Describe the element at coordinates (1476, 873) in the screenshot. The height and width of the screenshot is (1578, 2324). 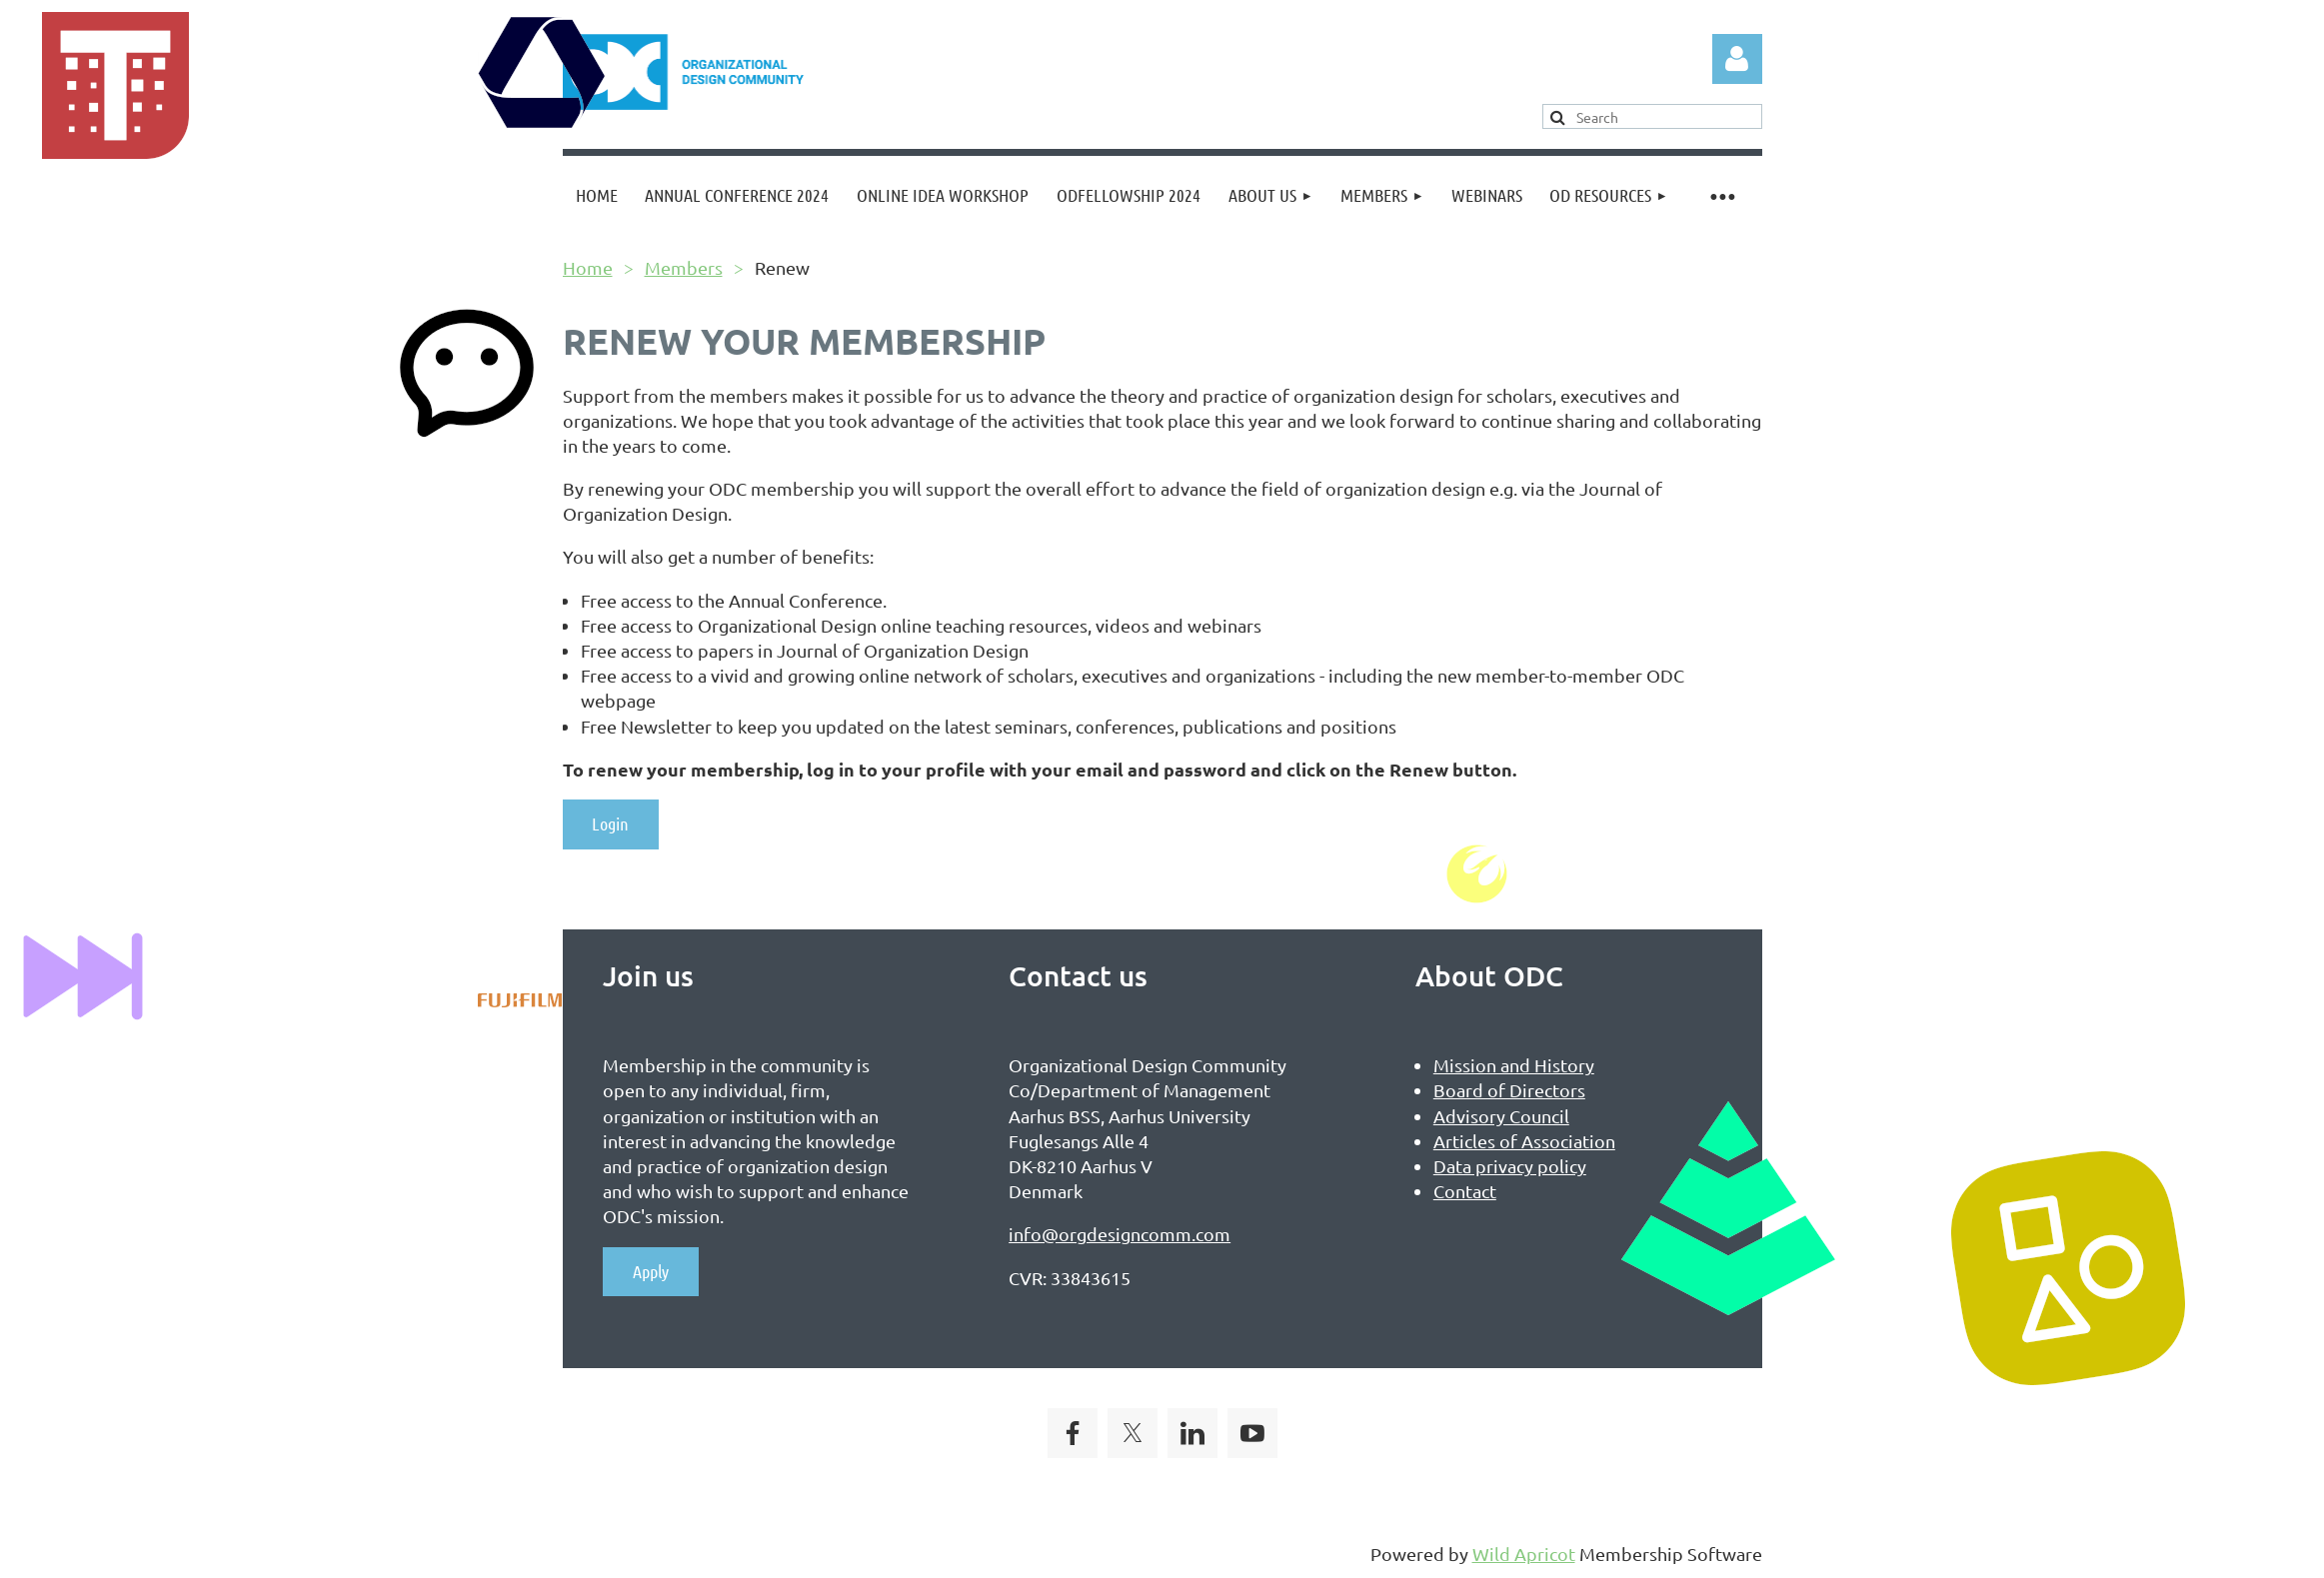
I see `phoenix squadron logo from star wars rebels` at that location.